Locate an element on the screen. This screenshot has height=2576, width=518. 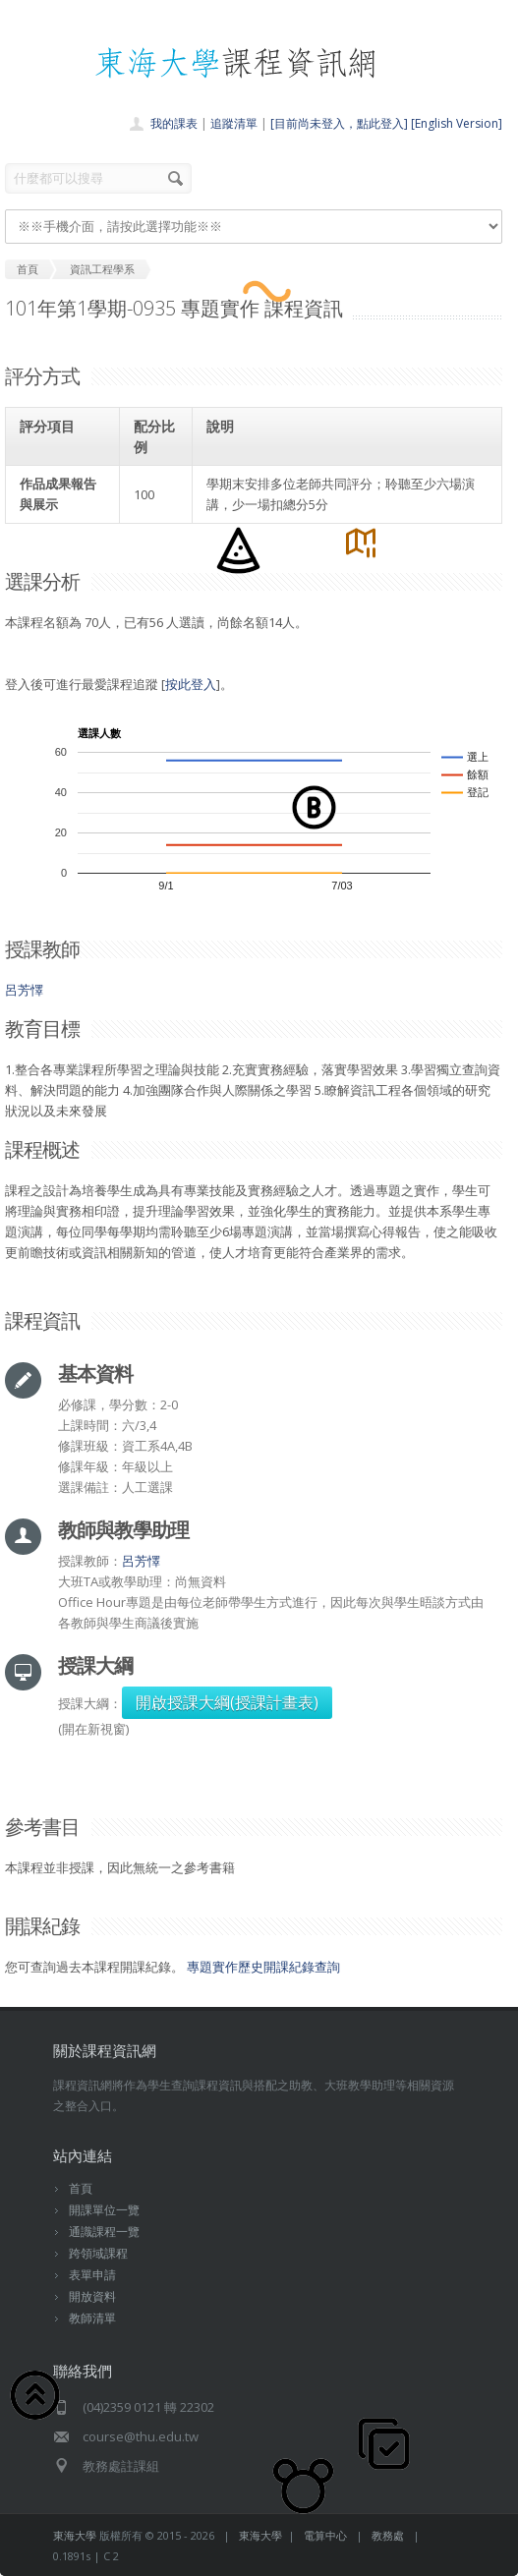
browse food delivery options is located at coordinates (238, 549).